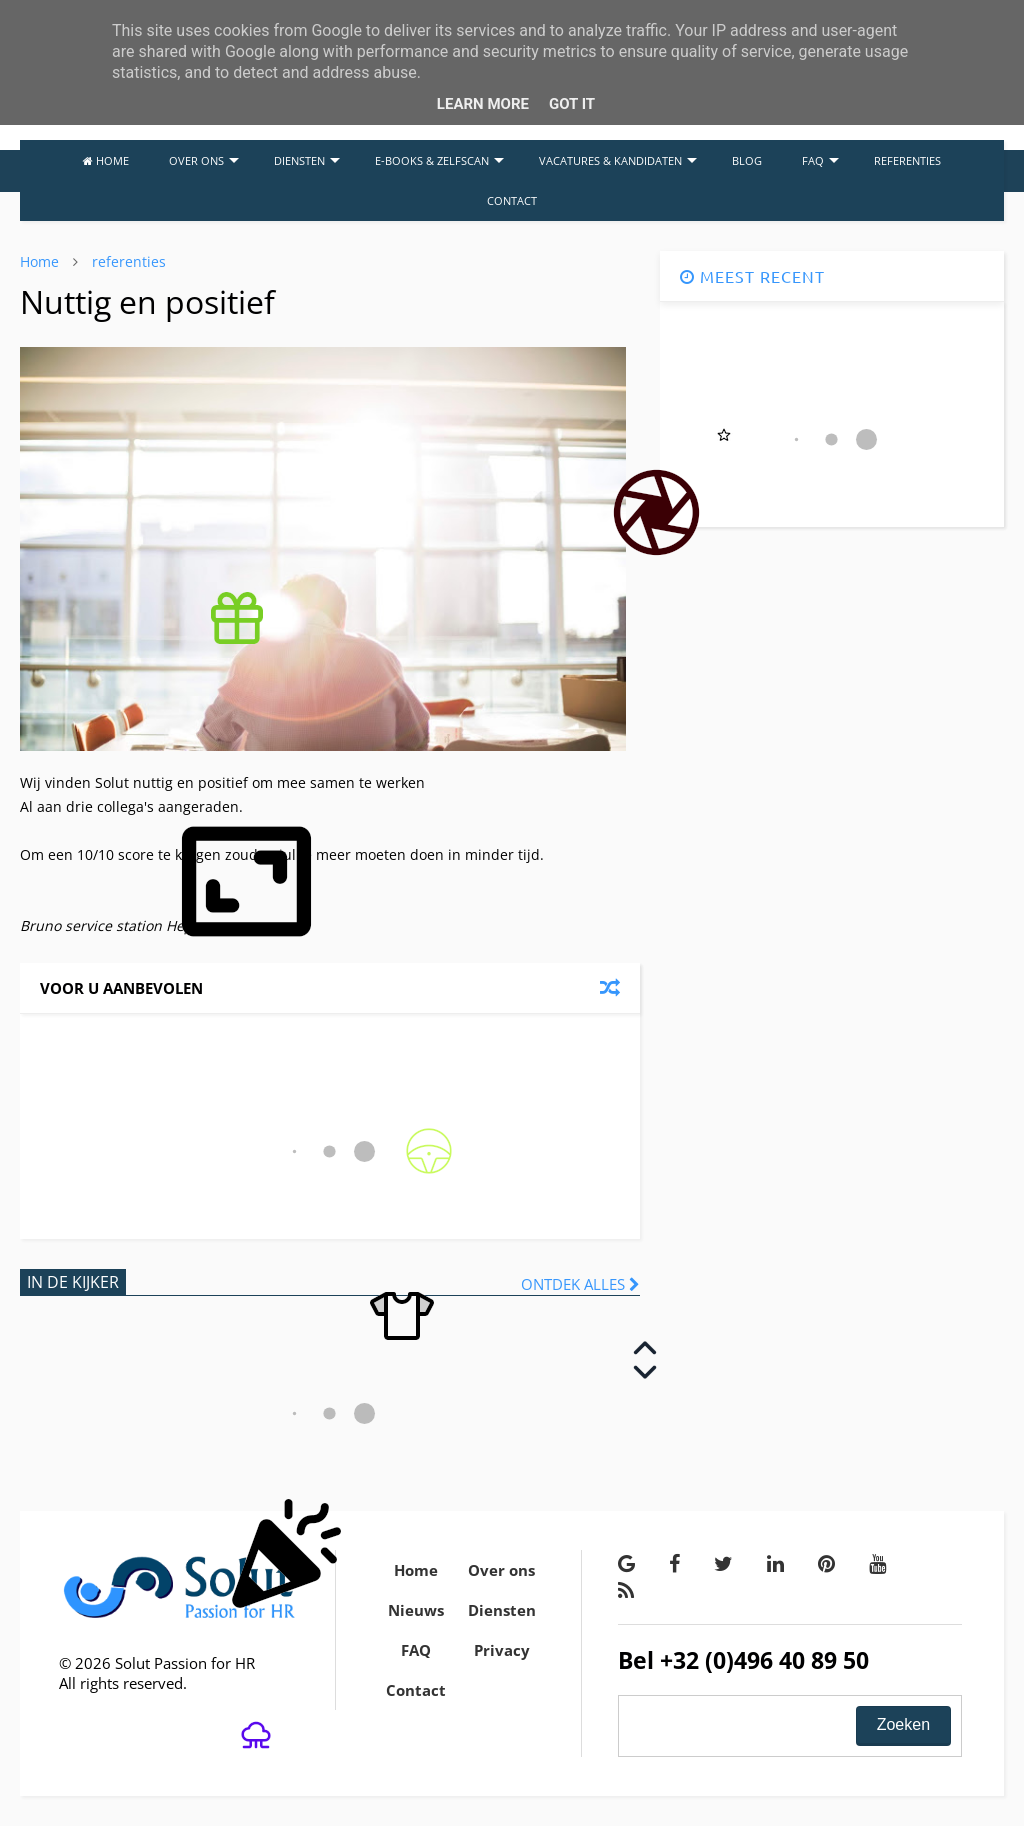 Image resolution: width=1024 pixels, height=1826 pixels. I want to click on expand or collapse a dropdown menu, so click(645, 1360).